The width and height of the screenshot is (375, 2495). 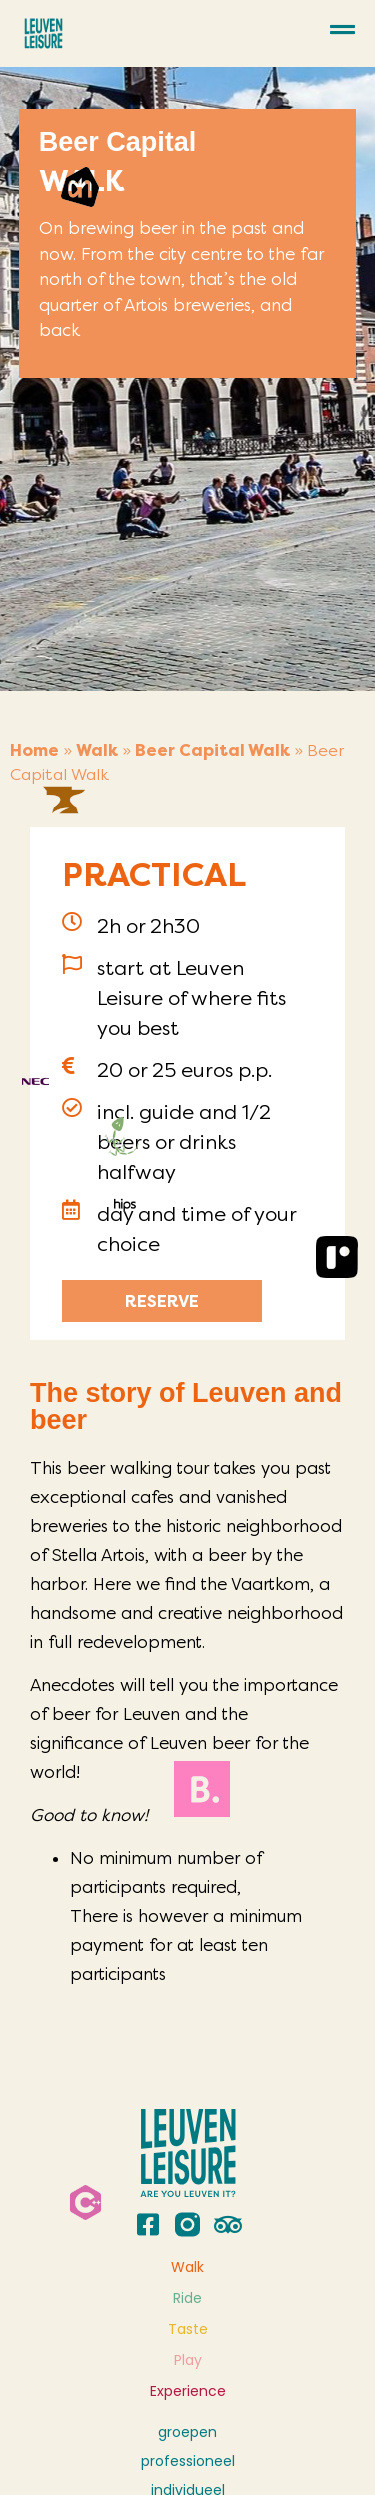 I want to click on visit fossil scm website or documentation, so click(x=121, y=1136).